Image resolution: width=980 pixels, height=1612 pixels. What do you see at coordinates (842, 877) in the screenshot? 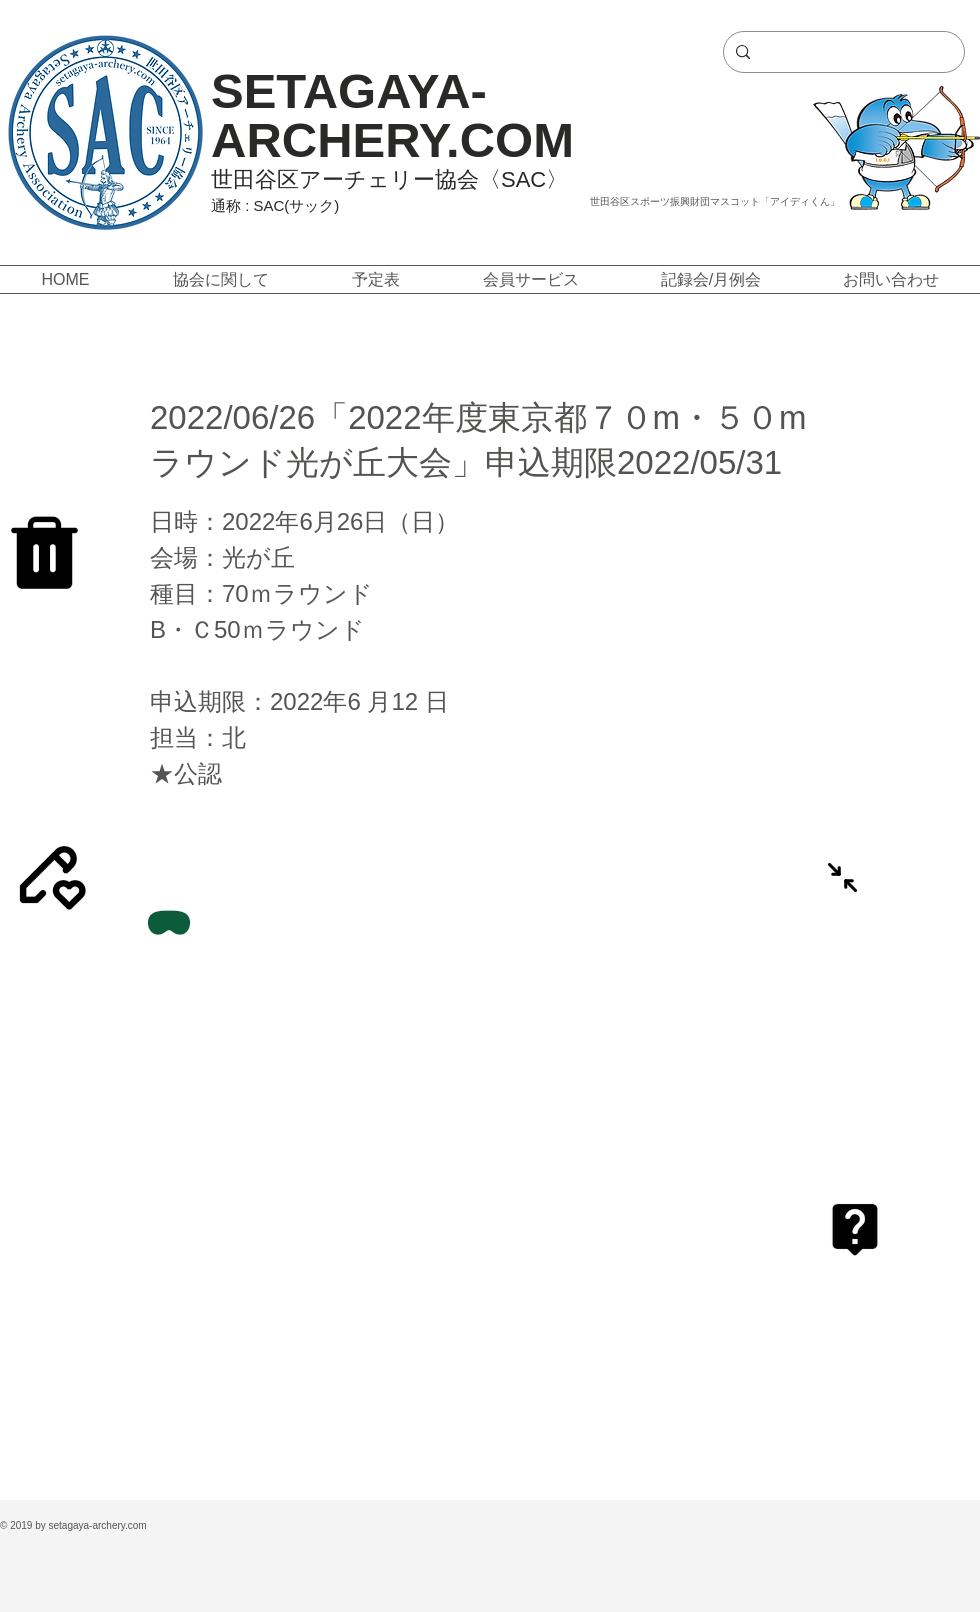
I see `minimize or reduce window size` at bounding box center [842, 877].